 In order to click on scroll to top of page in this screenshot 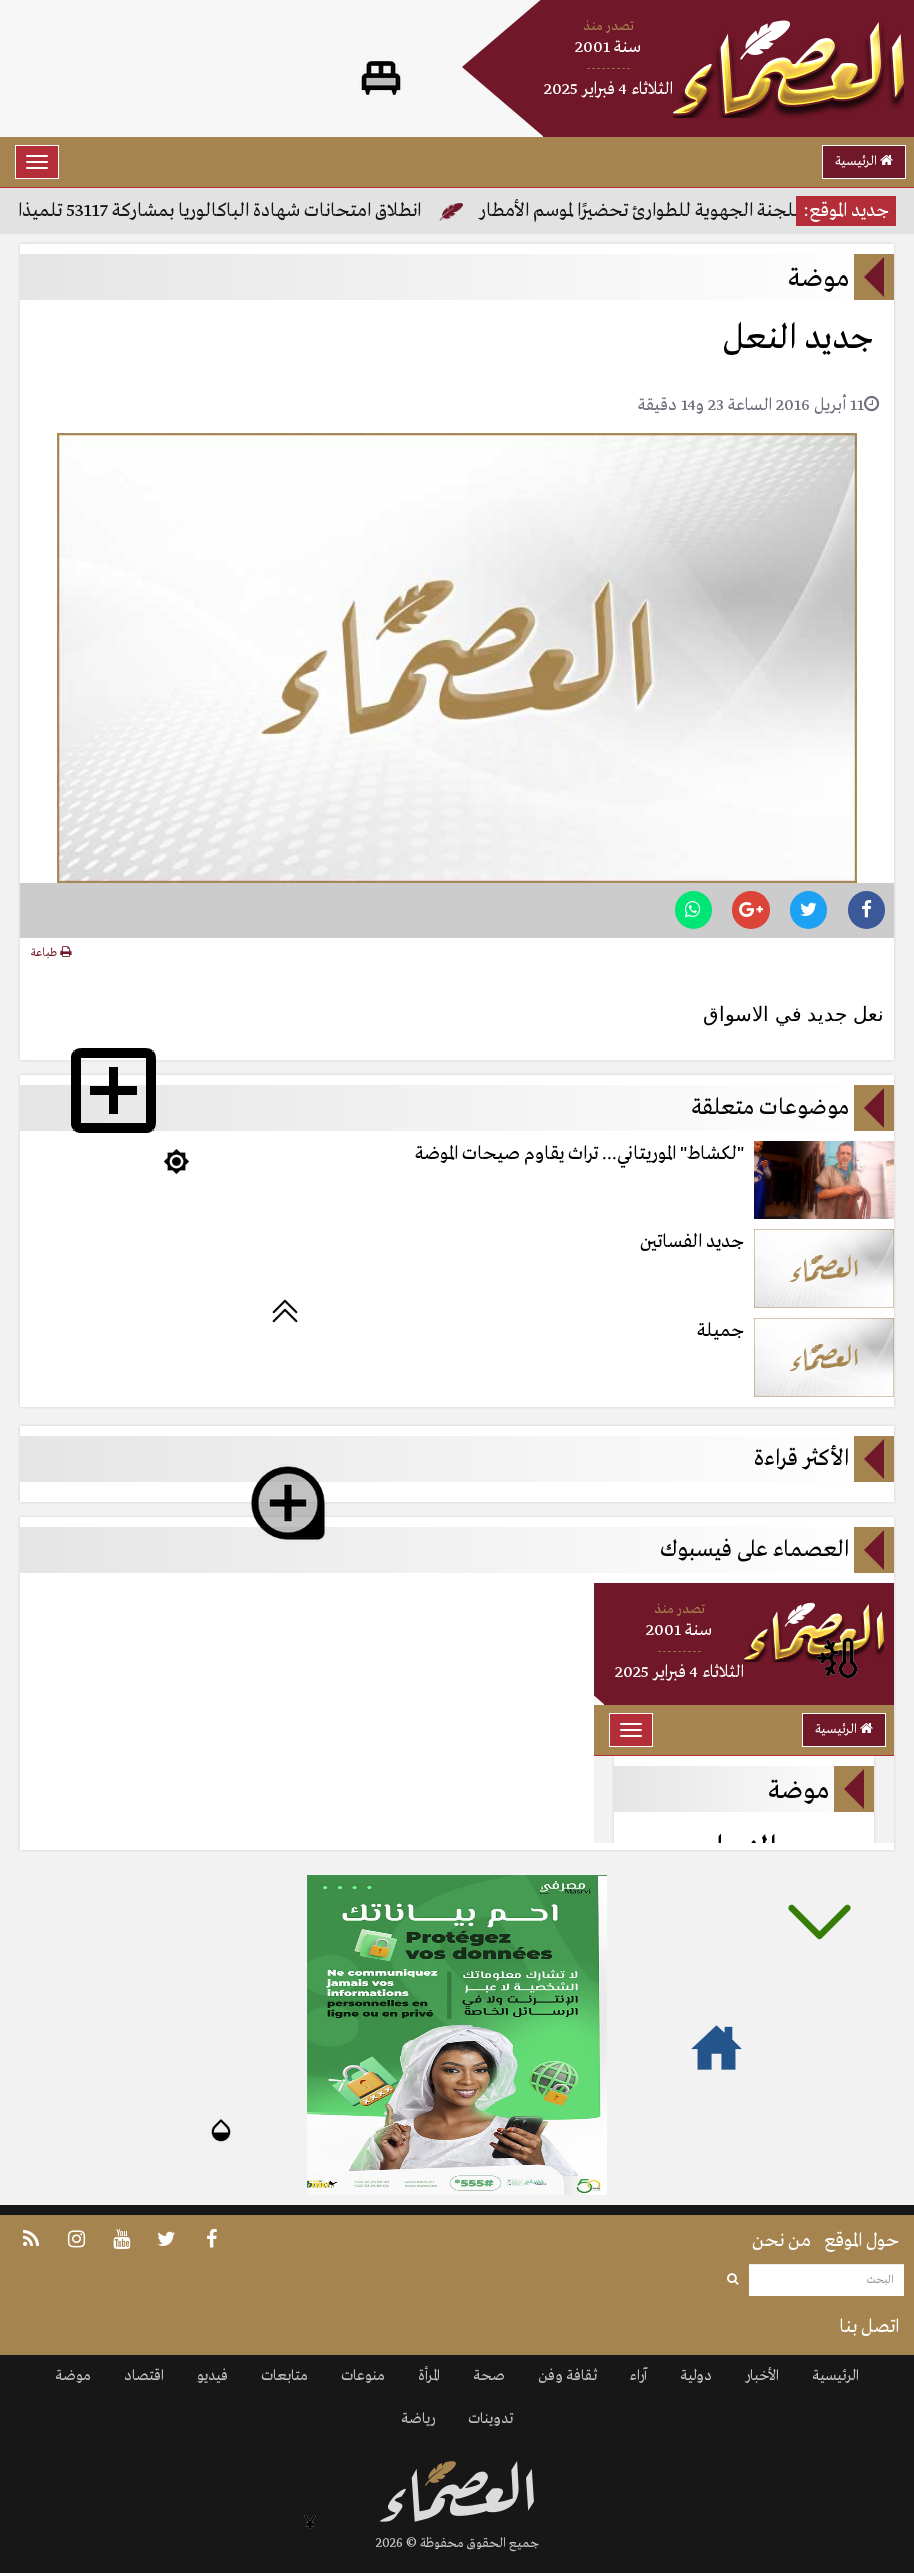, I will do `click(285, 1311)`.